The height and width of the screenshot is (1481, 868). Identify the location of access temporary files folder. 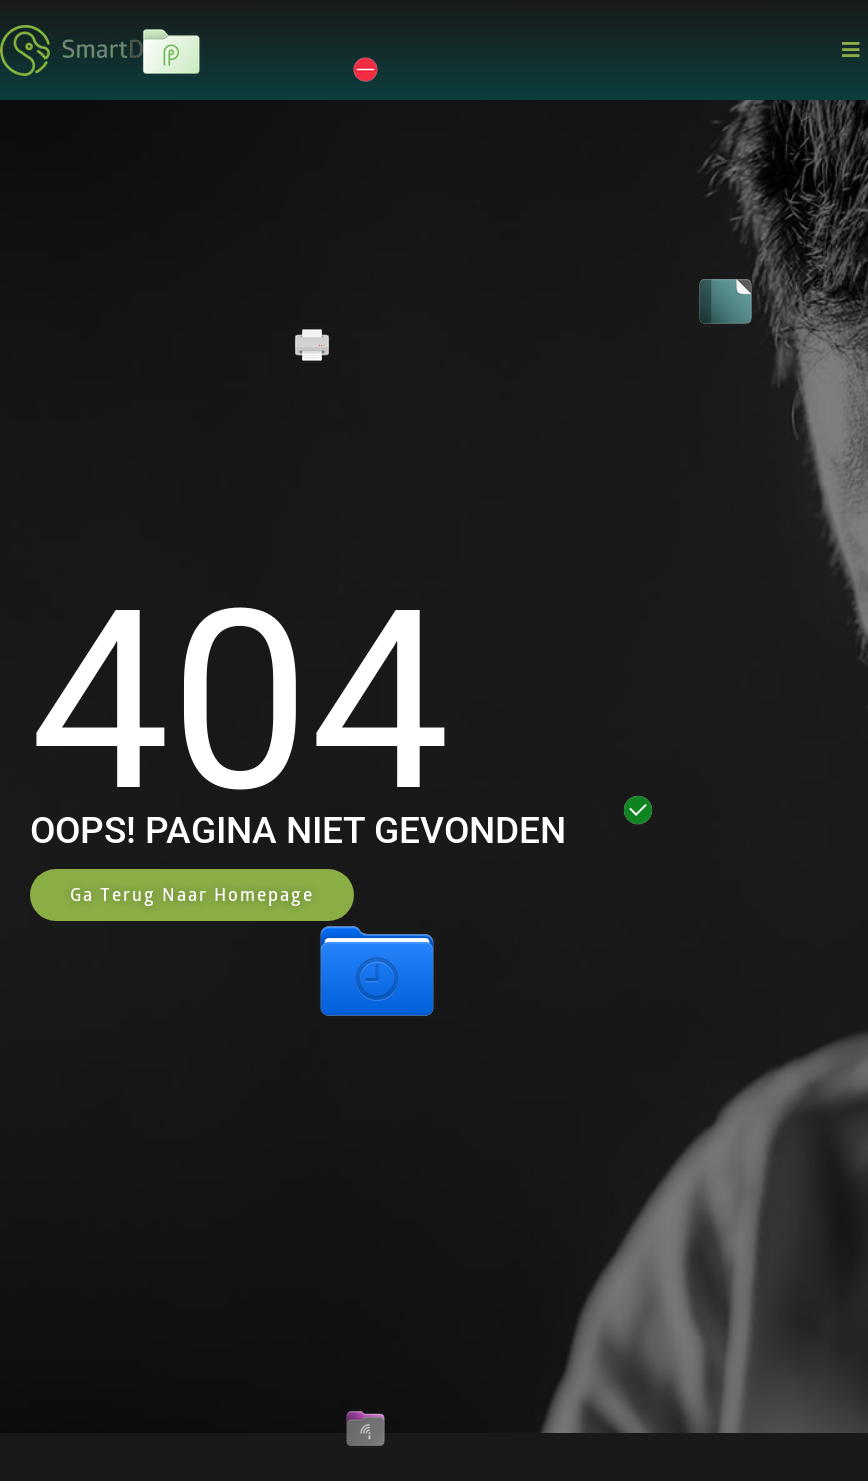
(377, 971).